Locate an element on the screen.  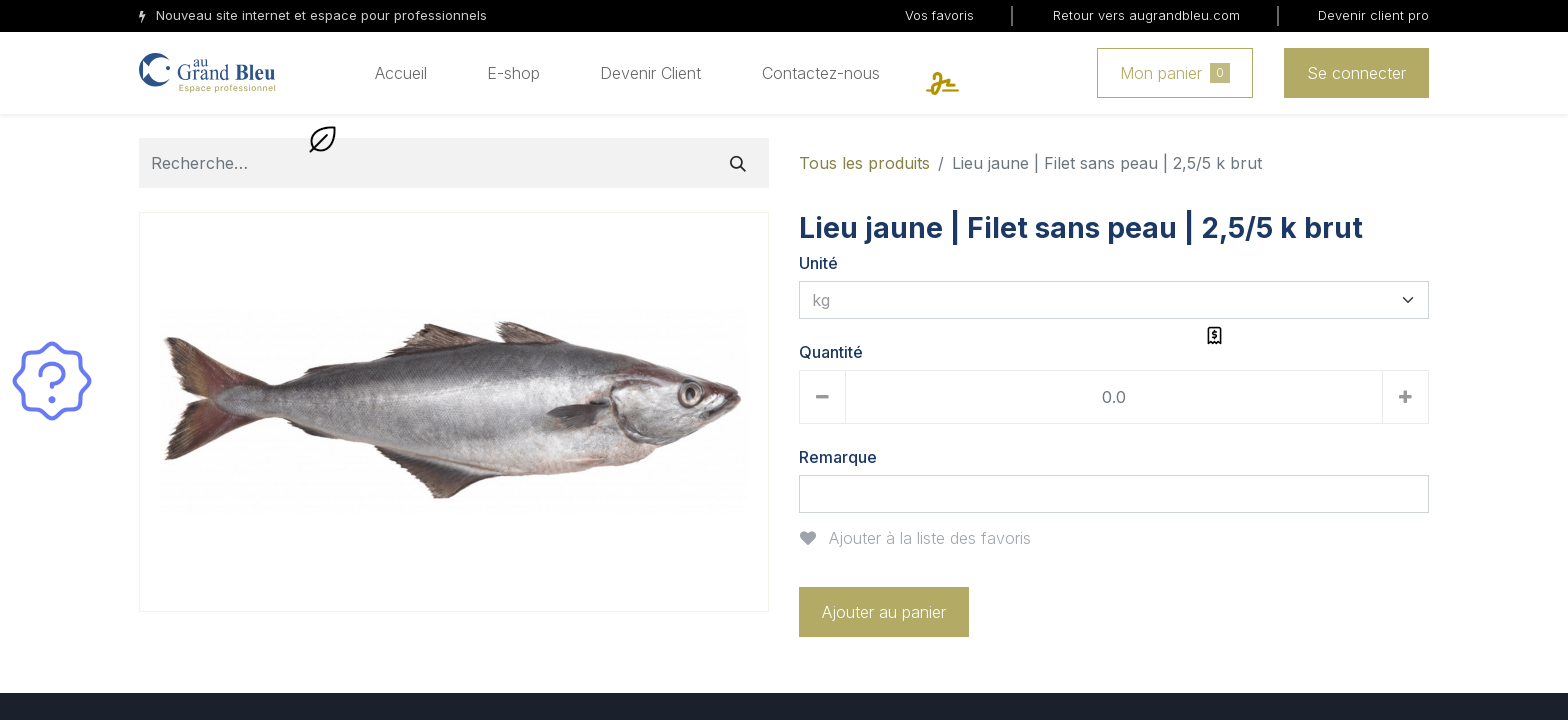
view eco-friendly or sustainable options is located at coordinates (322, 139).